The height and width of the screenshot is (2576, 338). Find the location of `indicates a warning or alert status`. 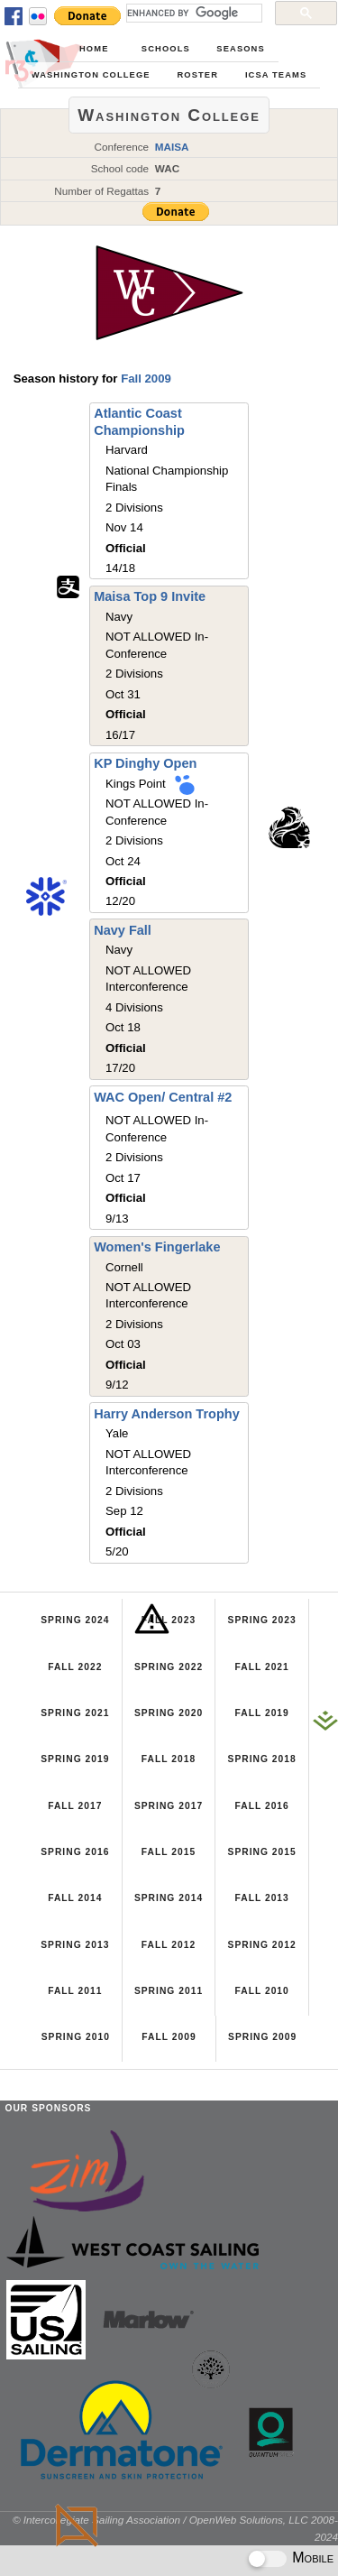

indicates a warning or alert status is located at coordinates (151, 1619).